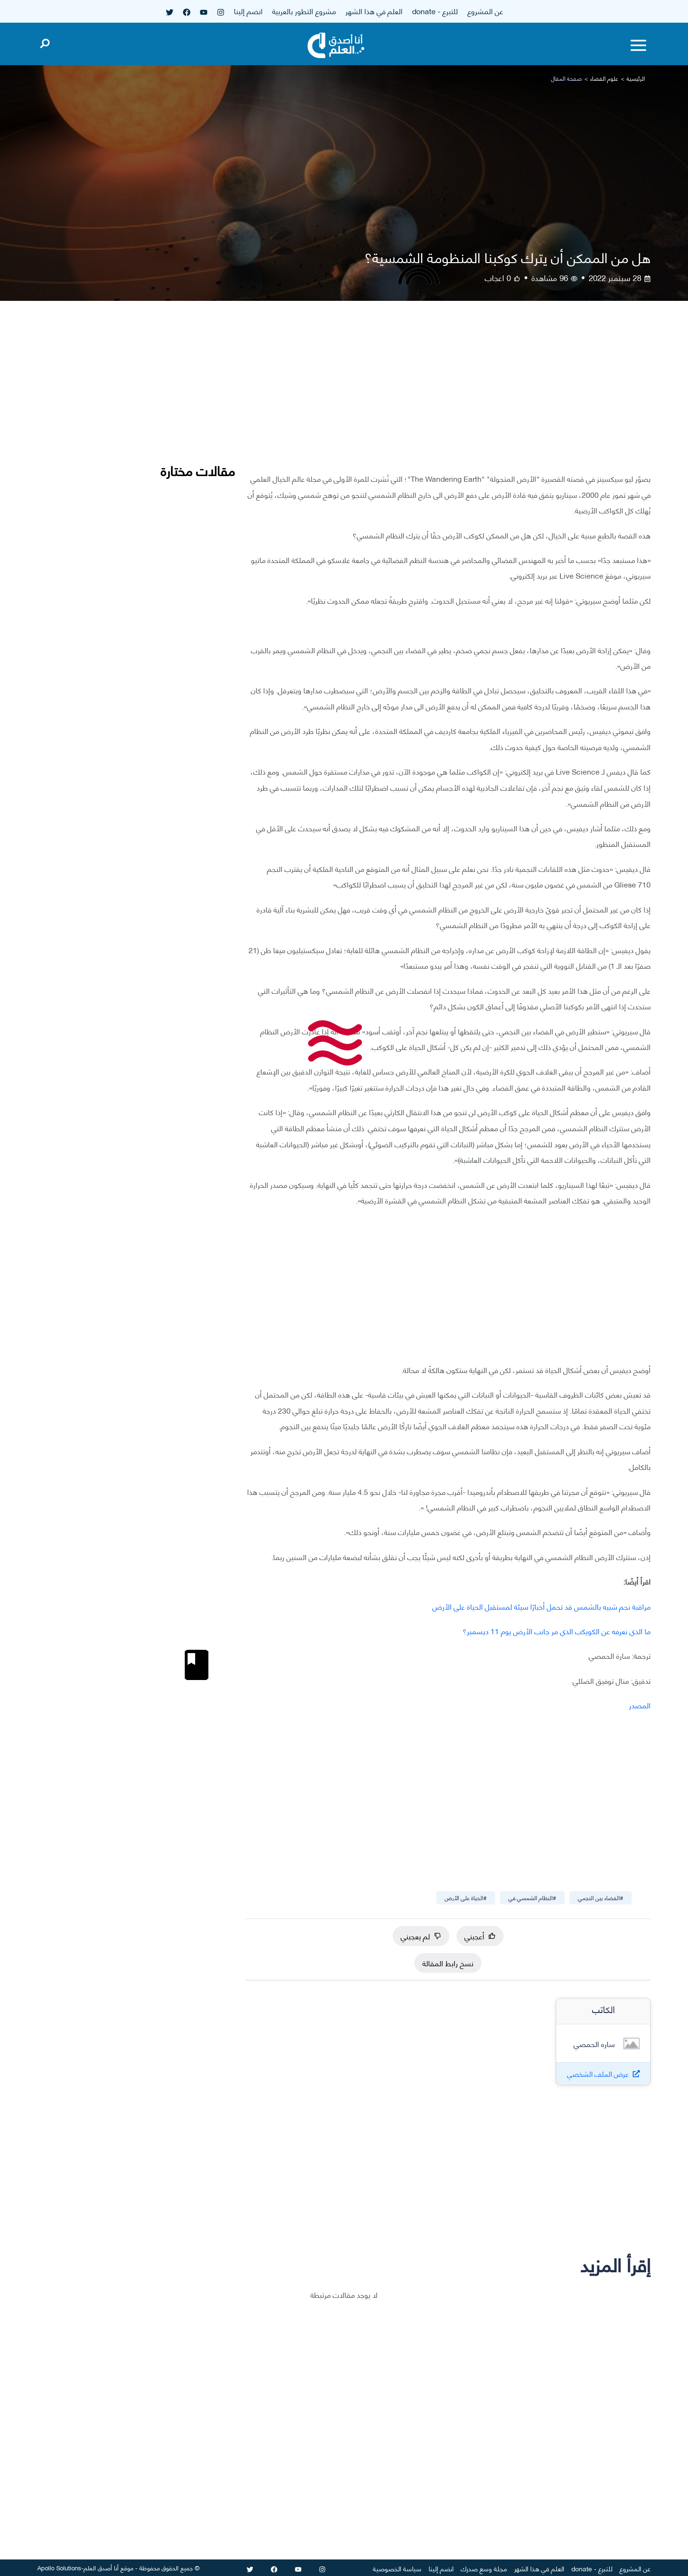 The width and height of the screenshot is (688, 2576). Describe the element at coordinates (419, 275) in the screenshot. I see `access visual filters or image effects` at that location.